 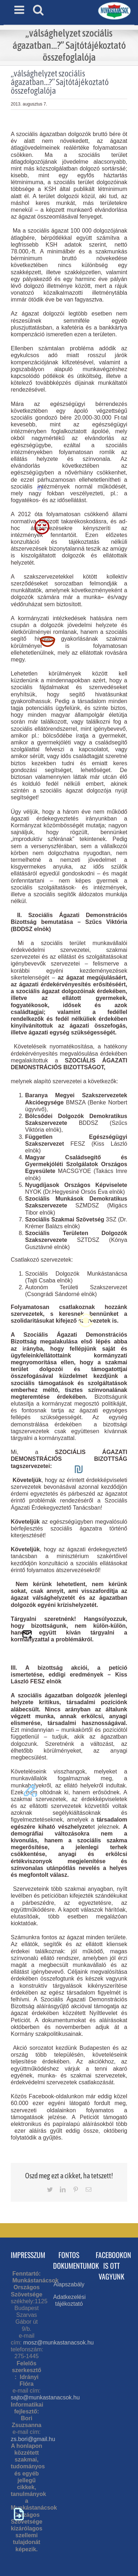 What do you see at coordinates (86, 1320) in the screenshot?
I see `analyze or process data` at bounding box center [86, 1320].